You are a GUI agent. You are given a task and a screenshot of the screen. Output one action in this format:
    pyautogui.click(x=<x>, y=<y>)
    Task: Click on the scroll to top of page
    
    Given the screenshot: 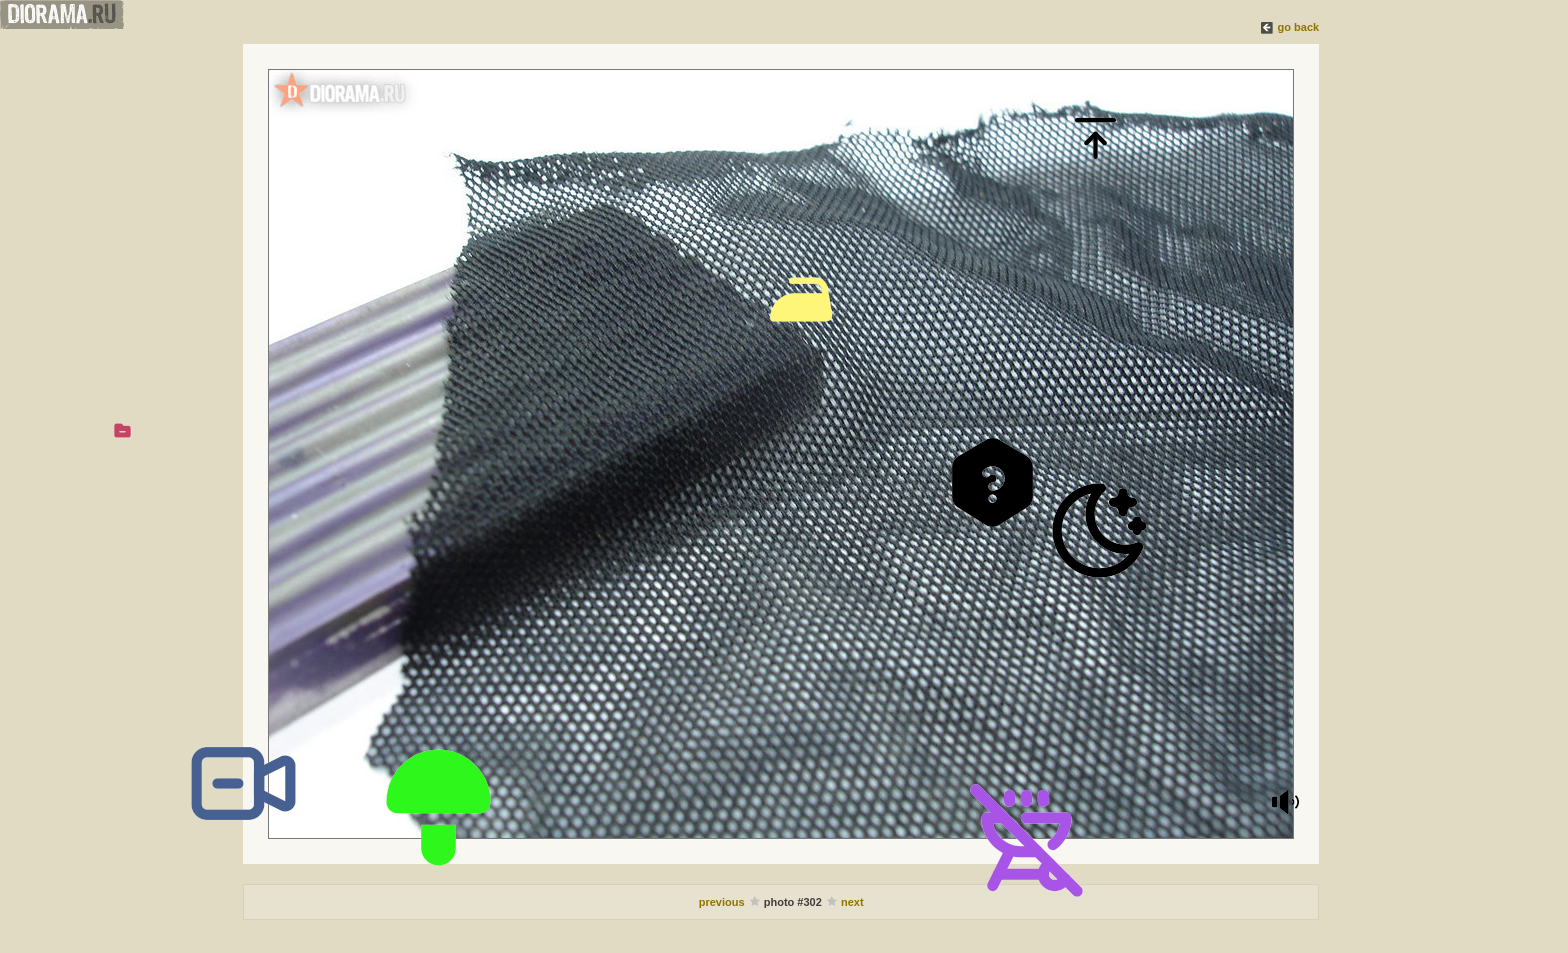 What is the action you would take?
    pyautogui.click(x=1095, y=138)
    